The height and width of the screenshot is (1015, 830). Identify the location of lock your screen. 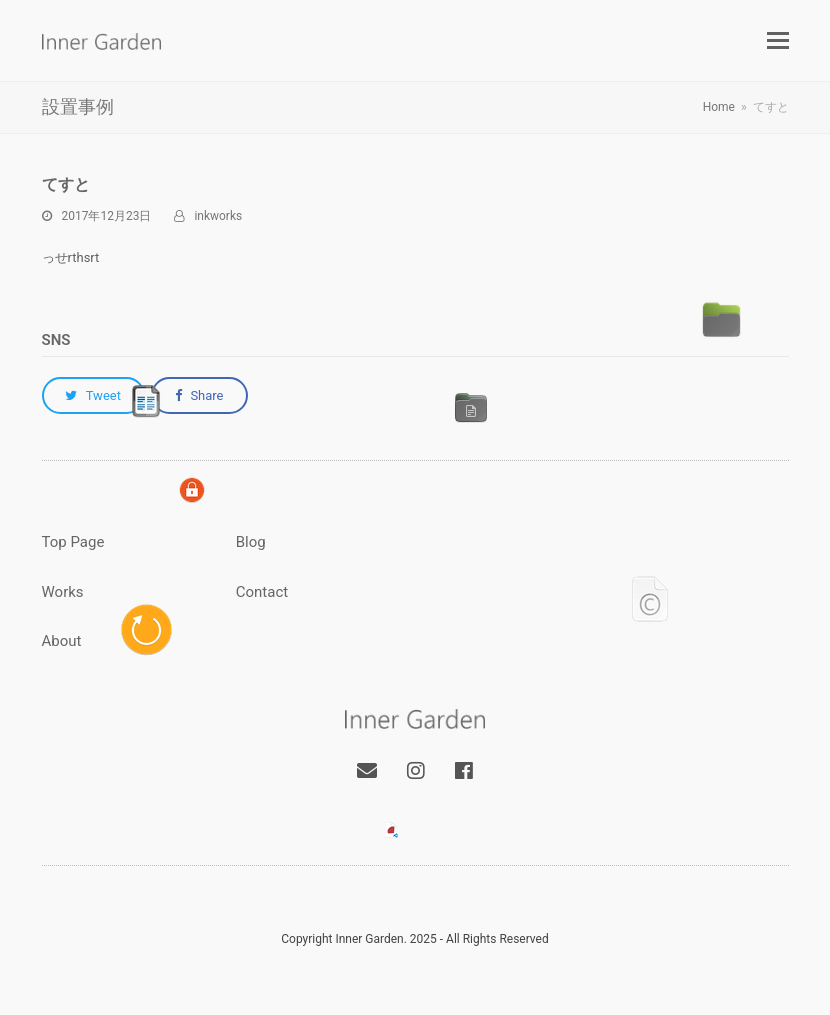
(192, 490).